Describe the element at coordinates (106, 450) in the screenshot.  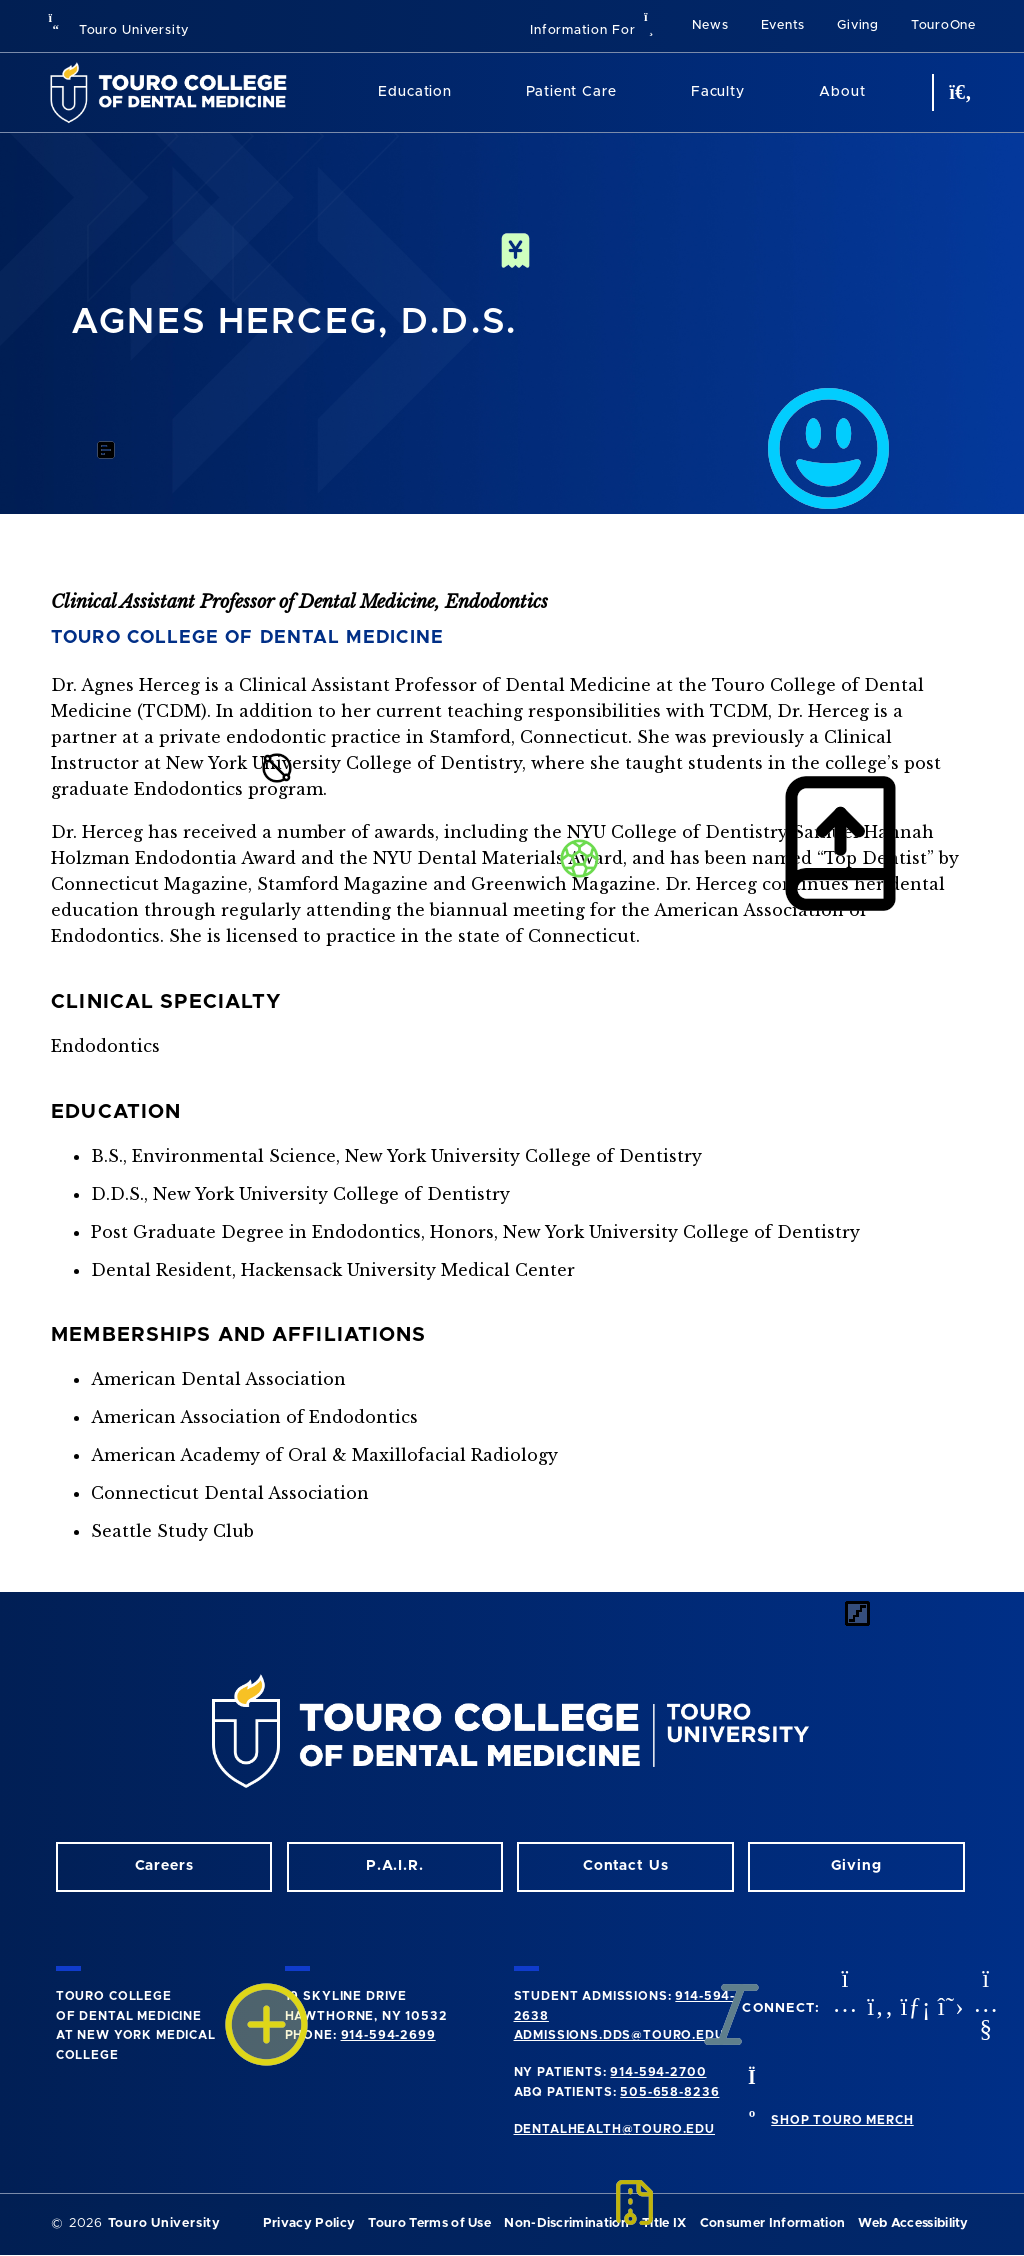
I see `view poll or survey results` at that location.